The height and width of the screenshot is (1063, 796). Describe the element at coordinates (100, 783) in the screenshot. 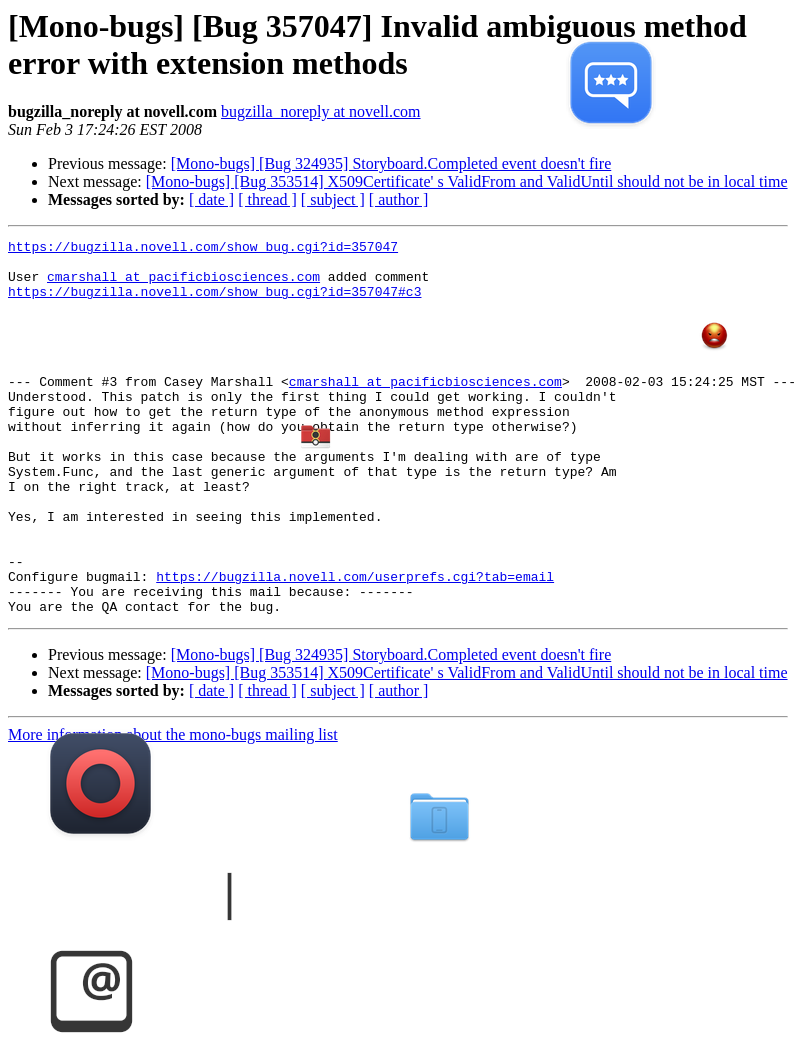

I see `open pomotroid pomodoro timer app` at that location.